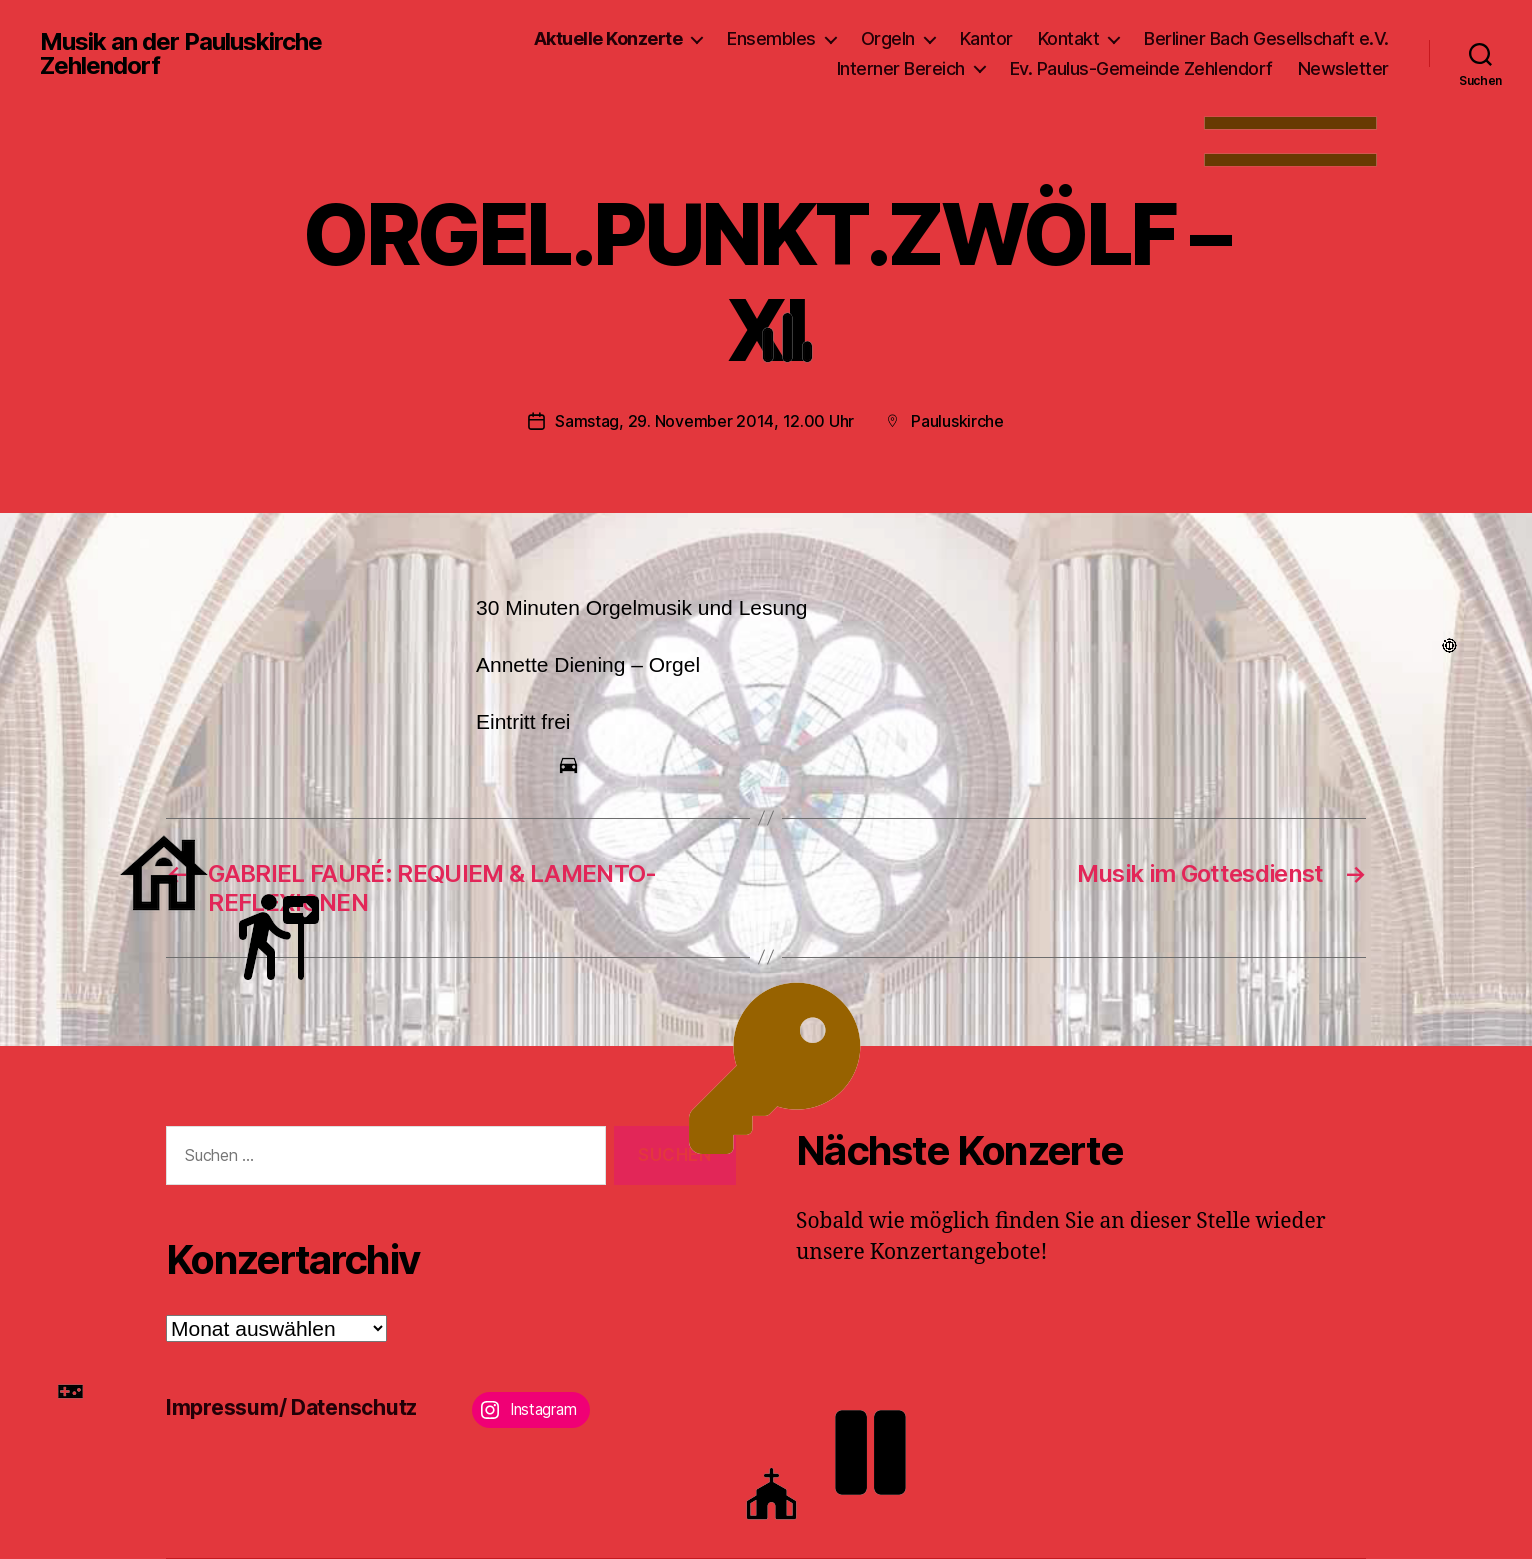  I want to click on view analytics or statistics, so click(787, 337).